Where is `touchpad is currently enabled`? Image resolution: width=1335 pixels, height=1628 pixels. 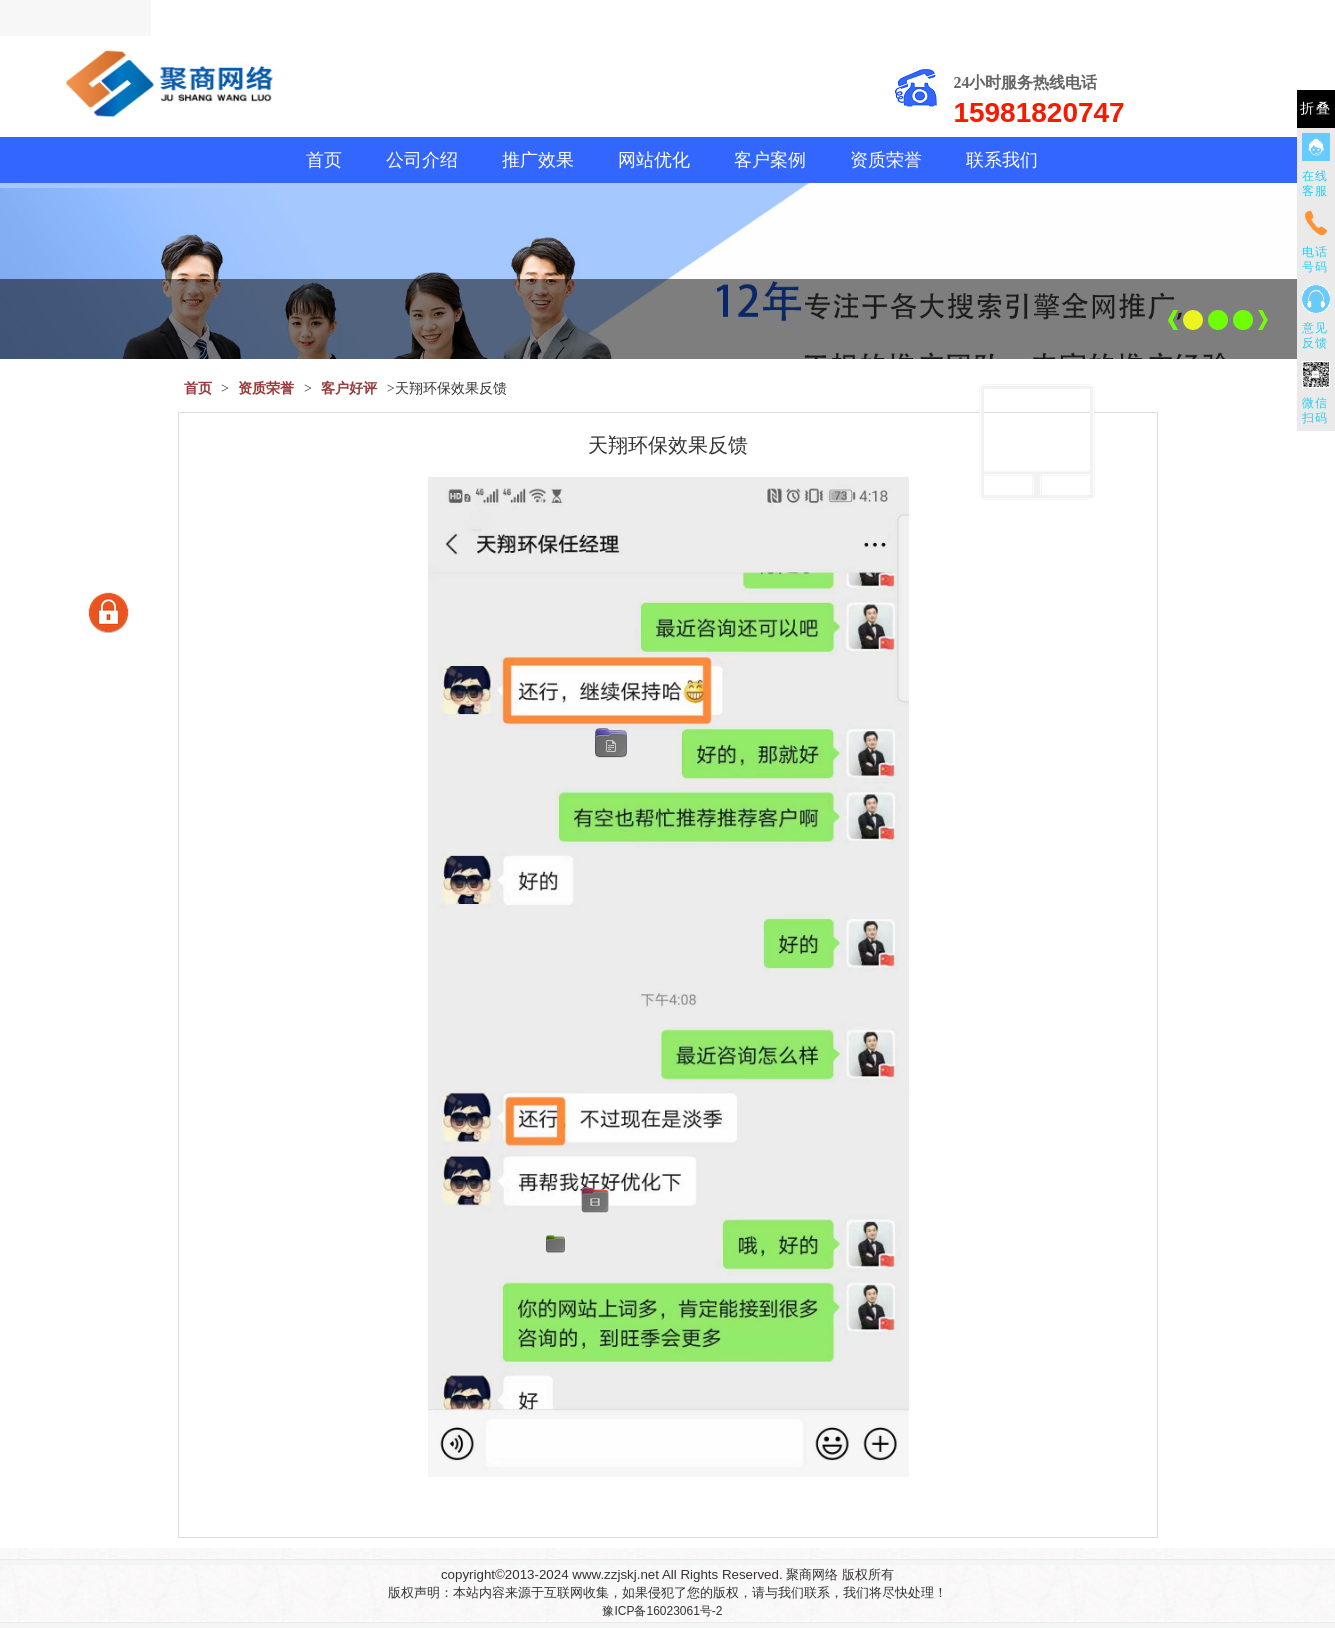 touchpad is currently enabled is located at coordinates (1037, 442).